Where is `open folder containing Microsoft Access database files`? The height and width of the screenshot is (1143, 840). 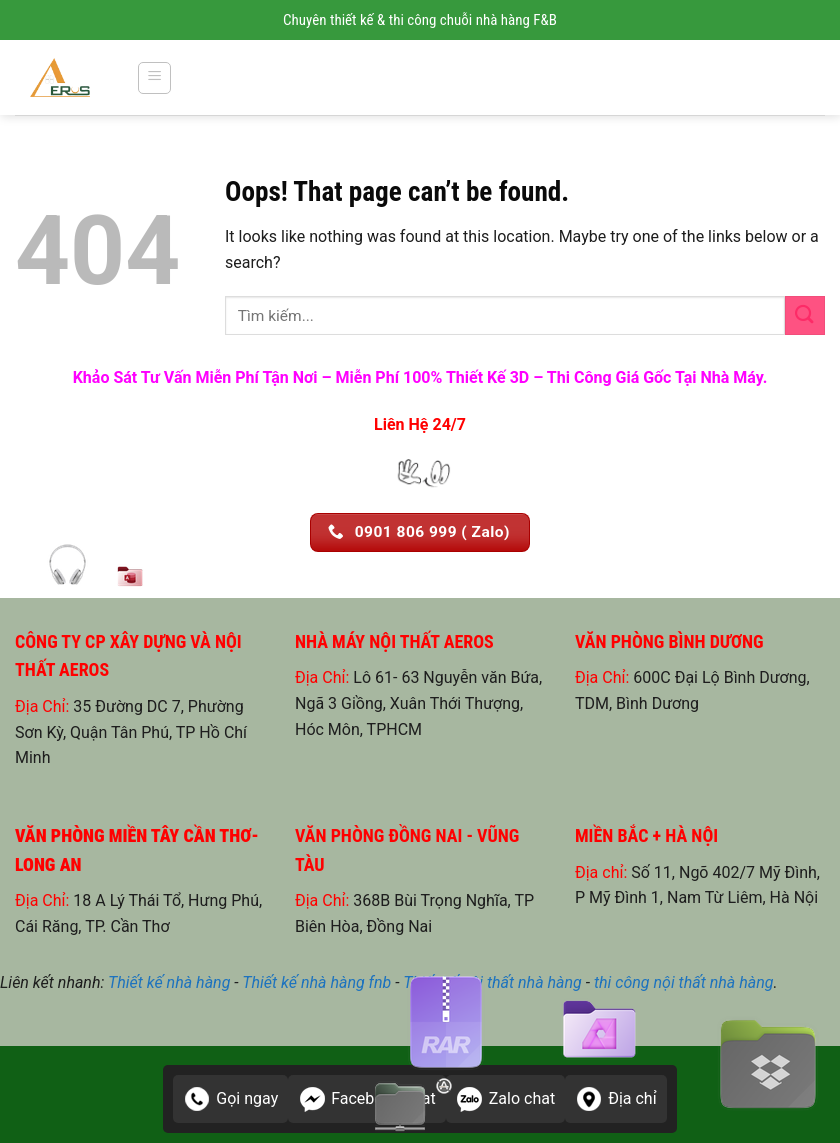
open folder containing Microsoft Access database files is located at coordinates (130, 577).